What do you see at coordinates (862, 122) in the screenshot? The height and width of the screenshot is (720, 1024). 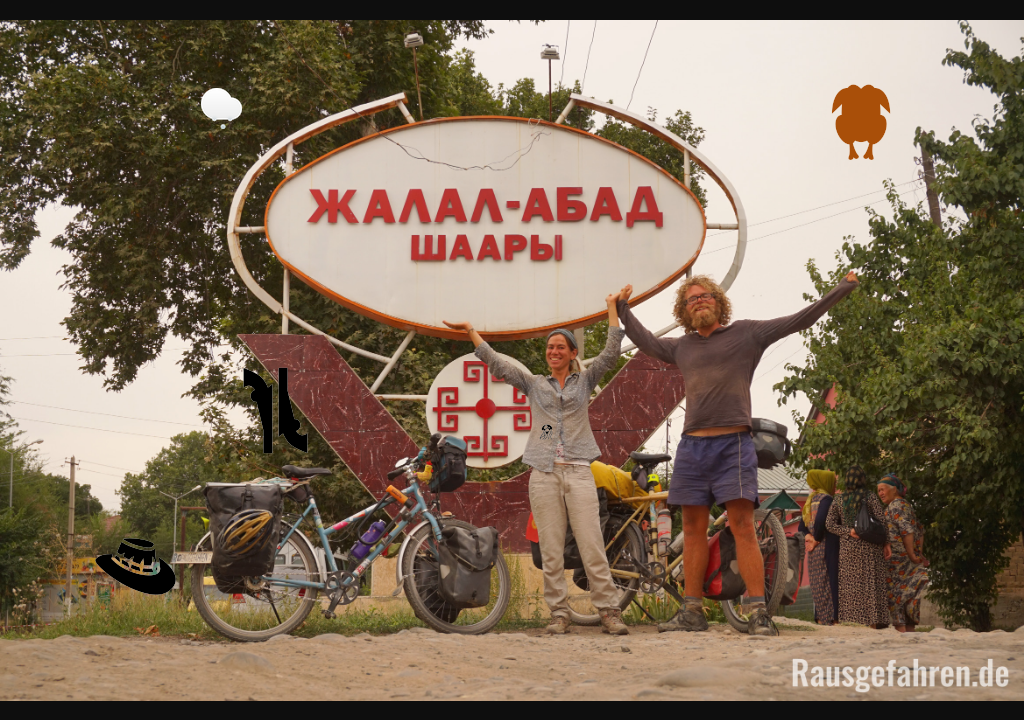 I see `select roast chicken as a food item` at bounding box center [862, 122].